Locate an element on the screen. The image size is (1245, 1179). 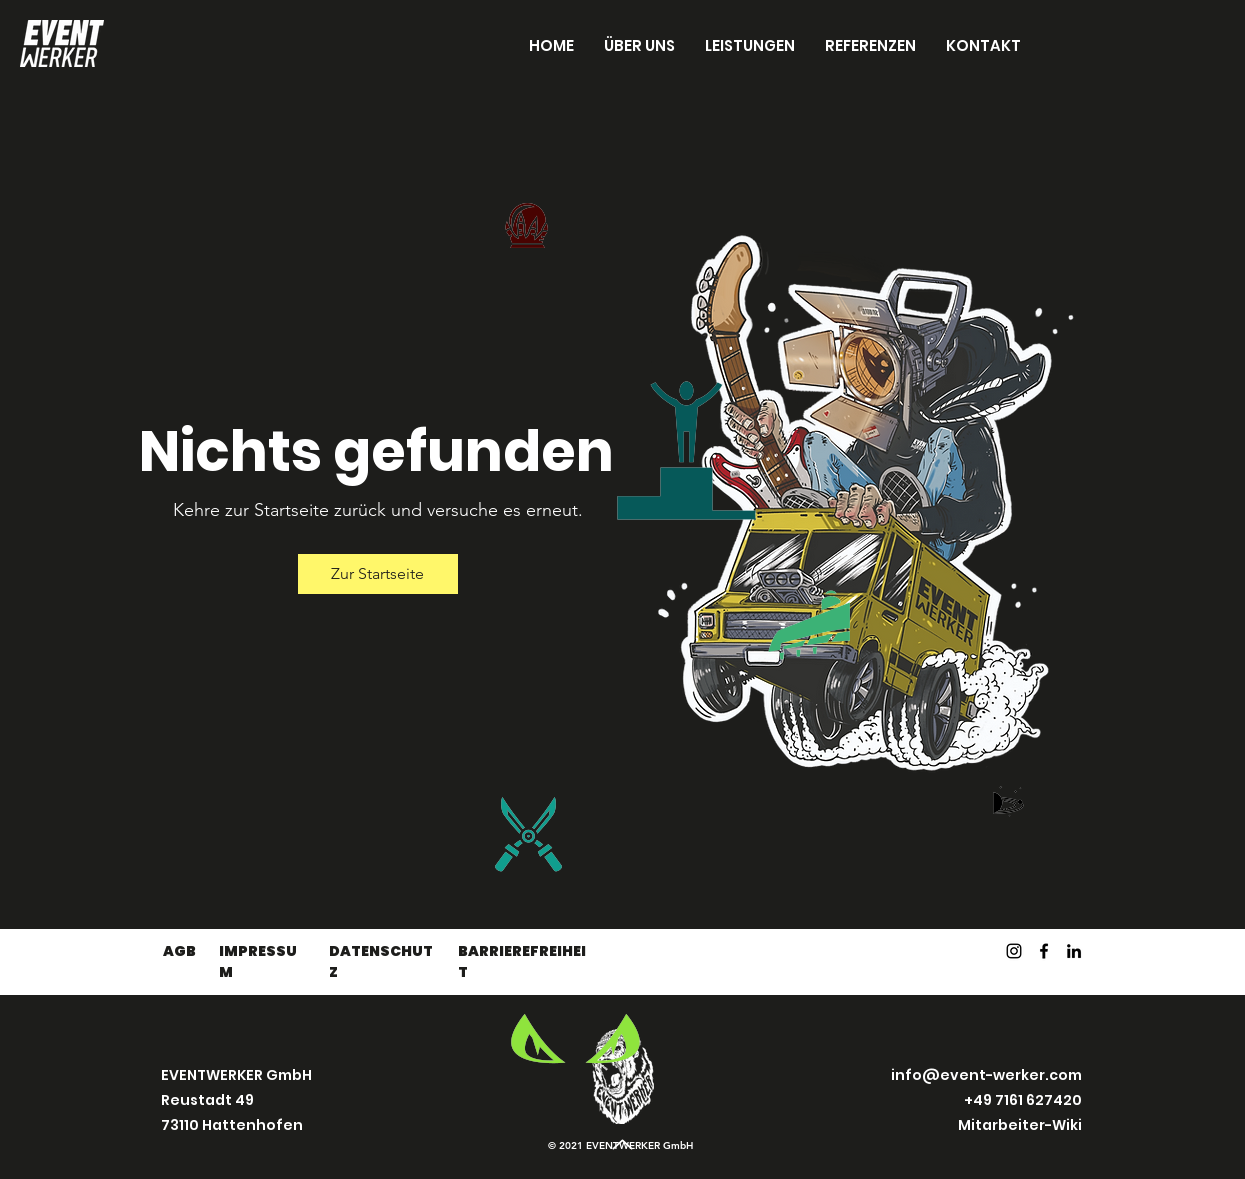
view dragon companion or pet status is located at coordinates (527, 224).